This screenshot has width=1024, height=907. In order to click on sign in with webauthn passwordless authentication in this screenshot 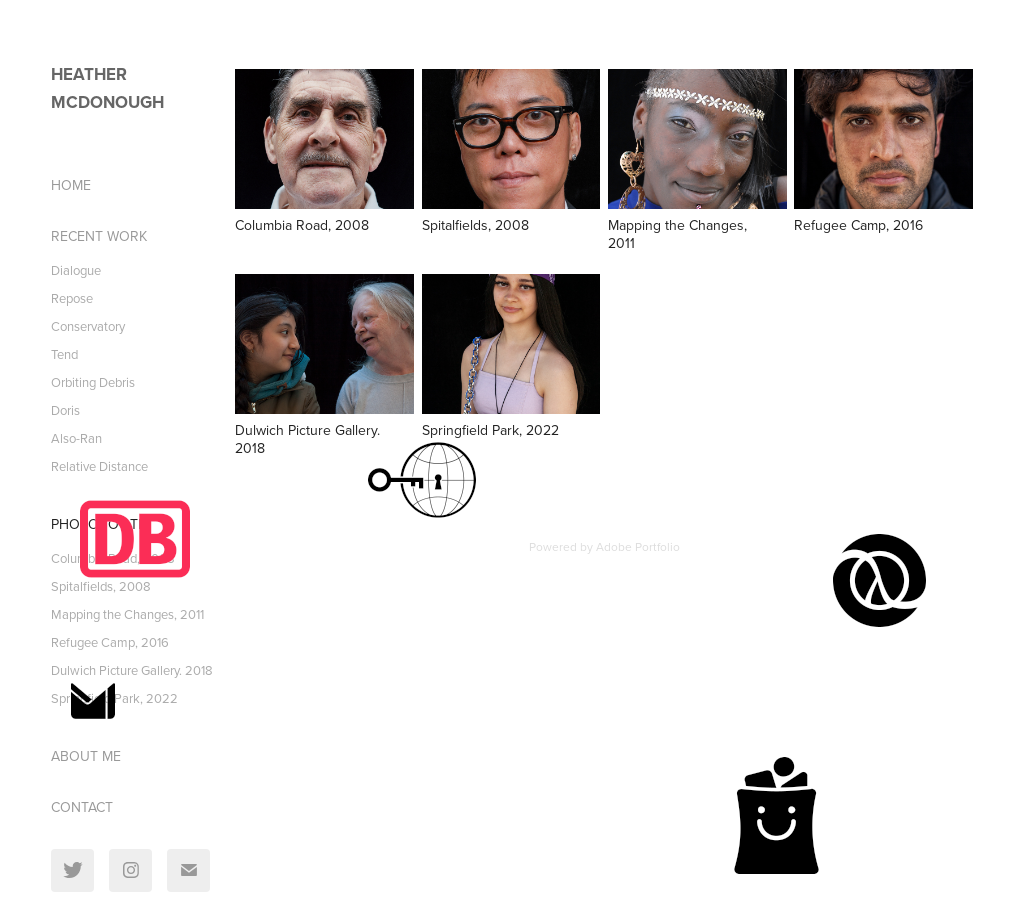, I will do `click(422, 480)`.